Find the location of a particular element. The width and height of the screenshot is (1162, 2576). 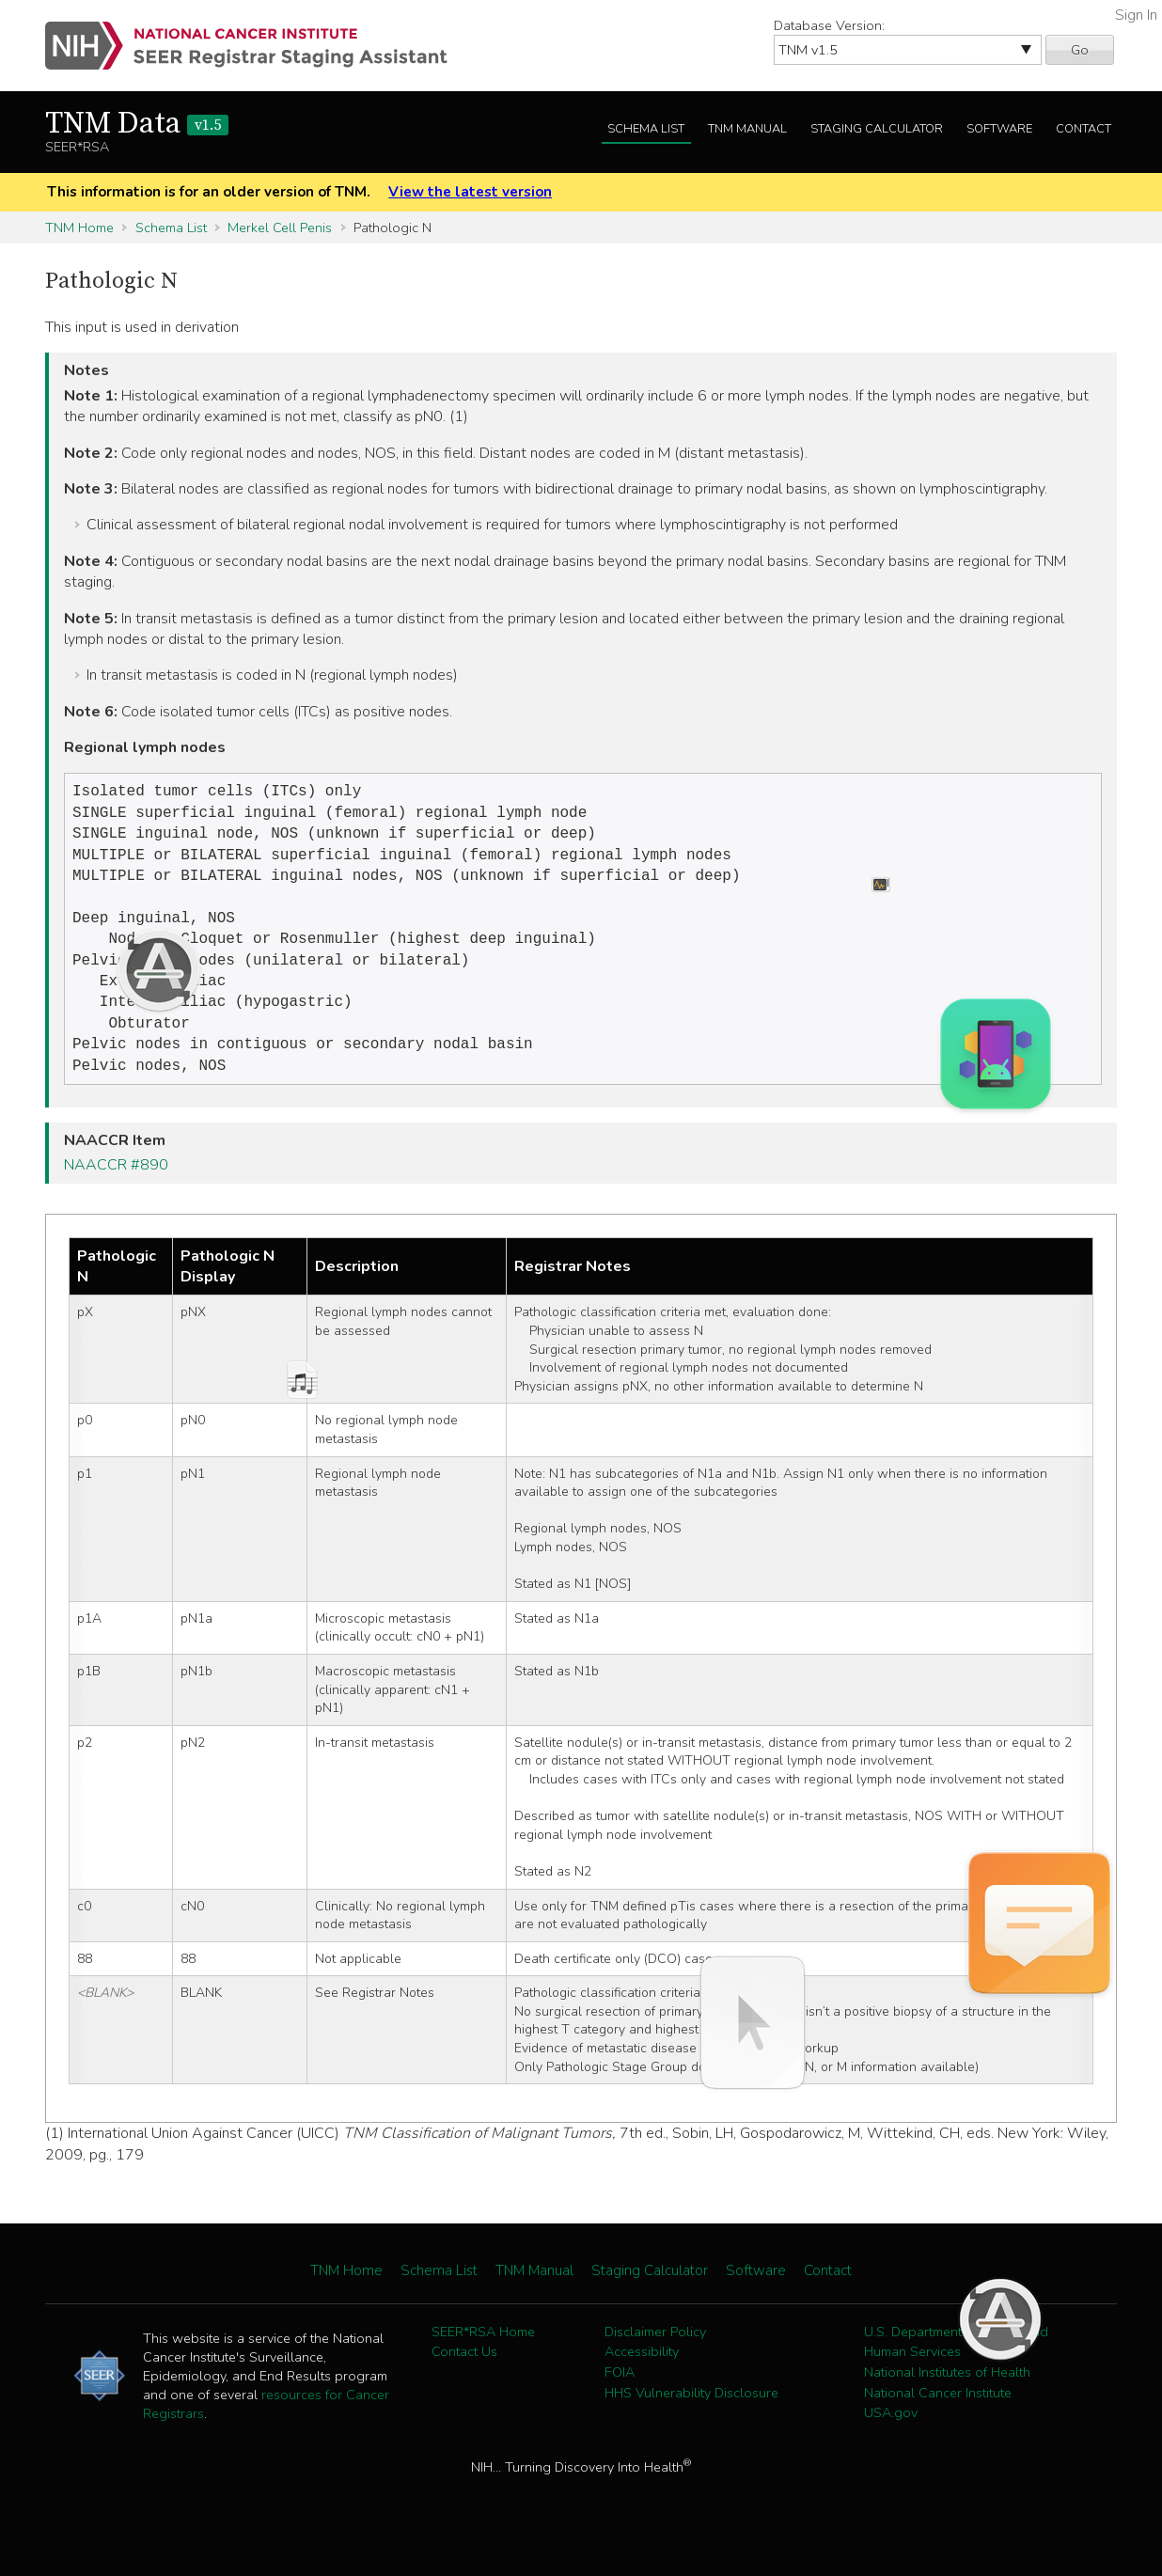

launch guiscrcpy android screen mirroring app is located at coordinates (996, 1054).